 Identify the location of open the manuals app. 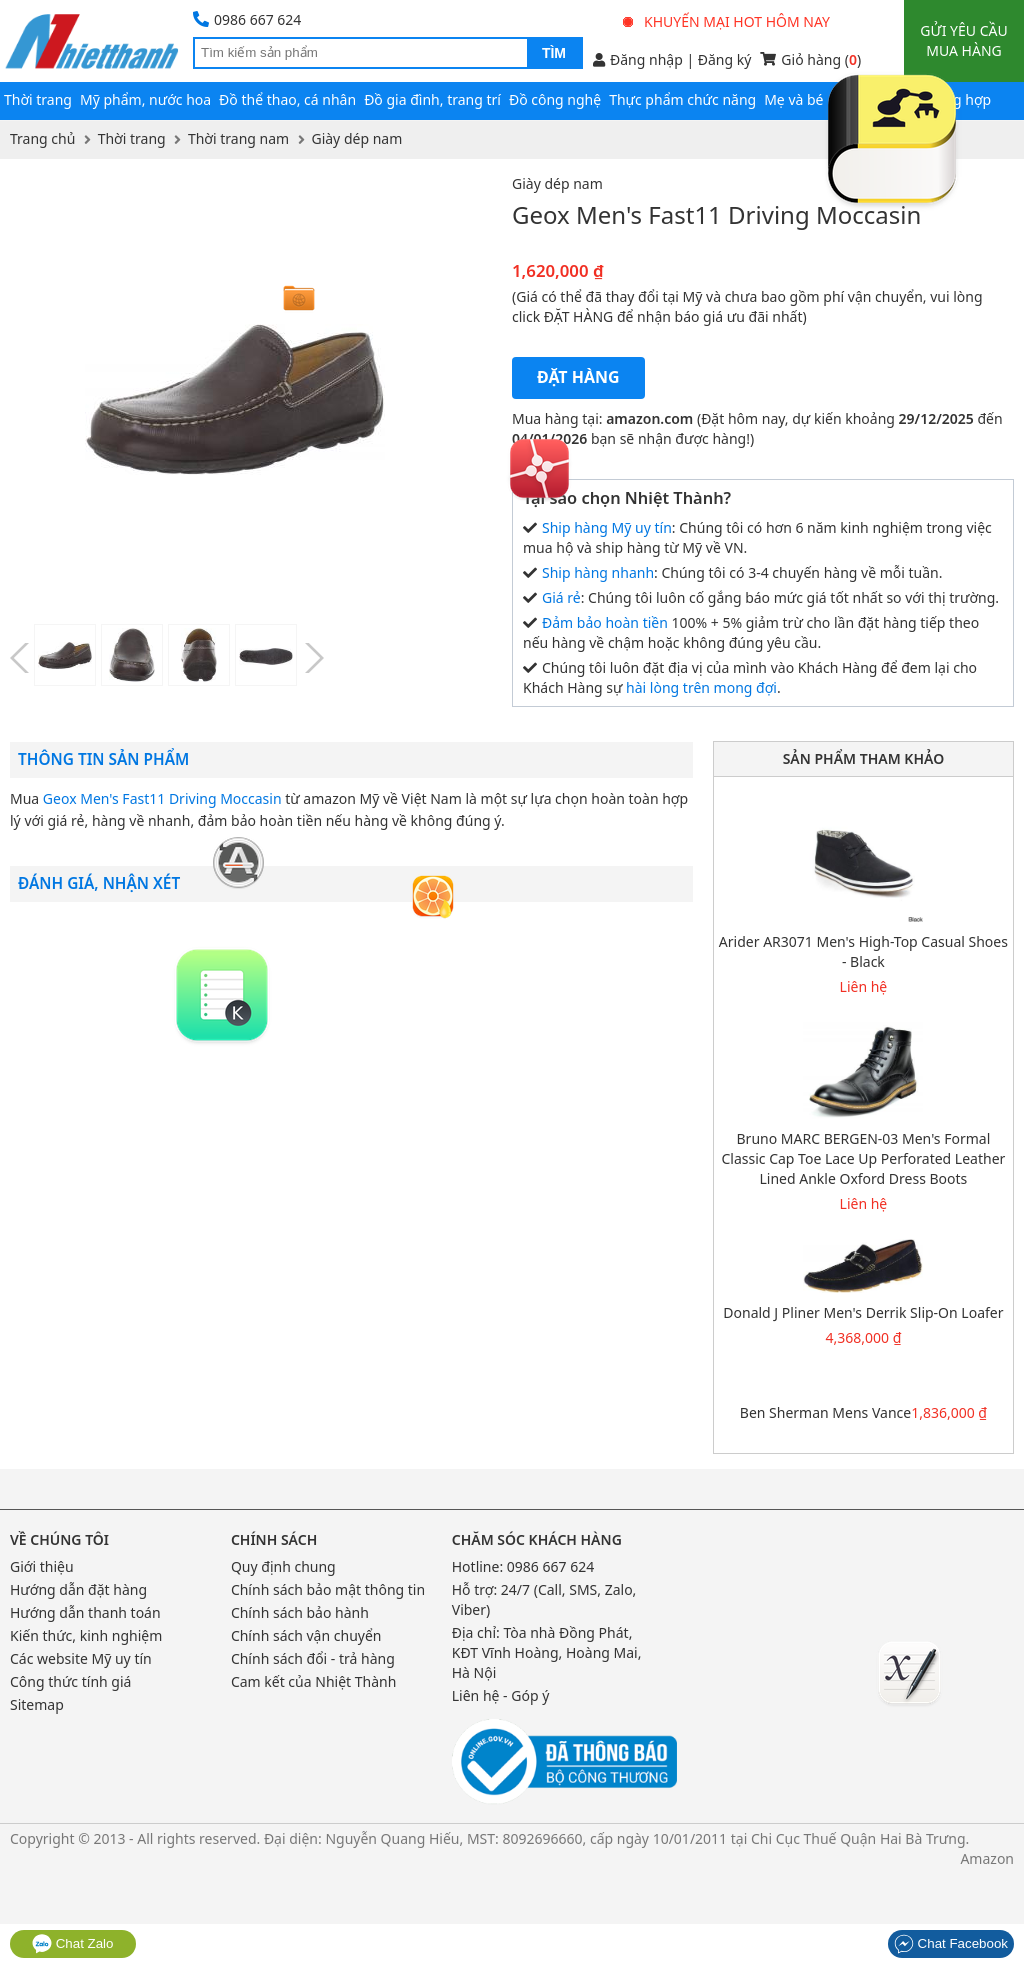
(892, 139).